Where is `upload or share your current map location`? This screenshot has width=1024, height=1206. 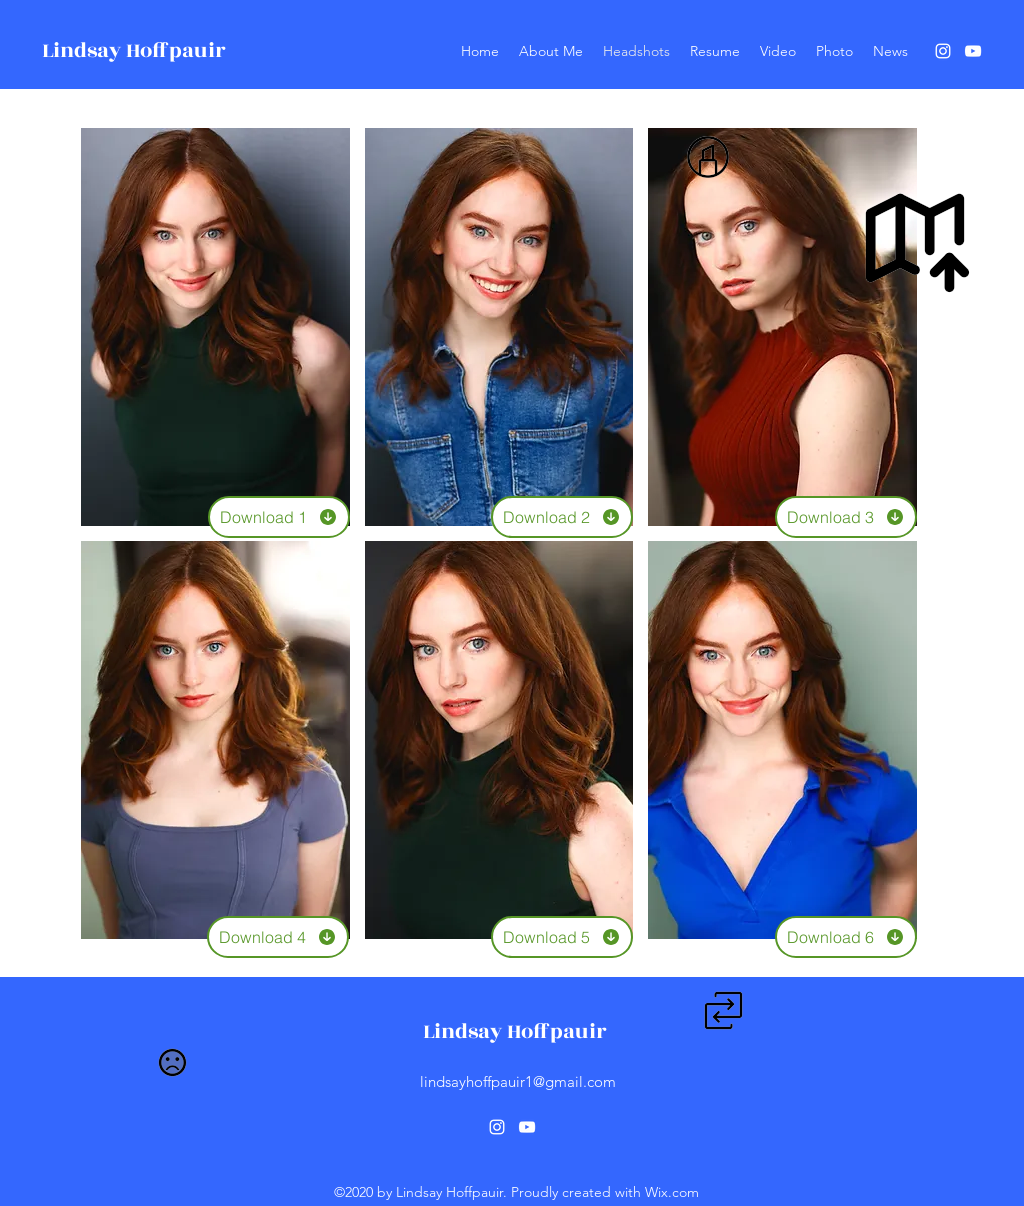 upload or share your current map location is located at coordinates (915, 238).